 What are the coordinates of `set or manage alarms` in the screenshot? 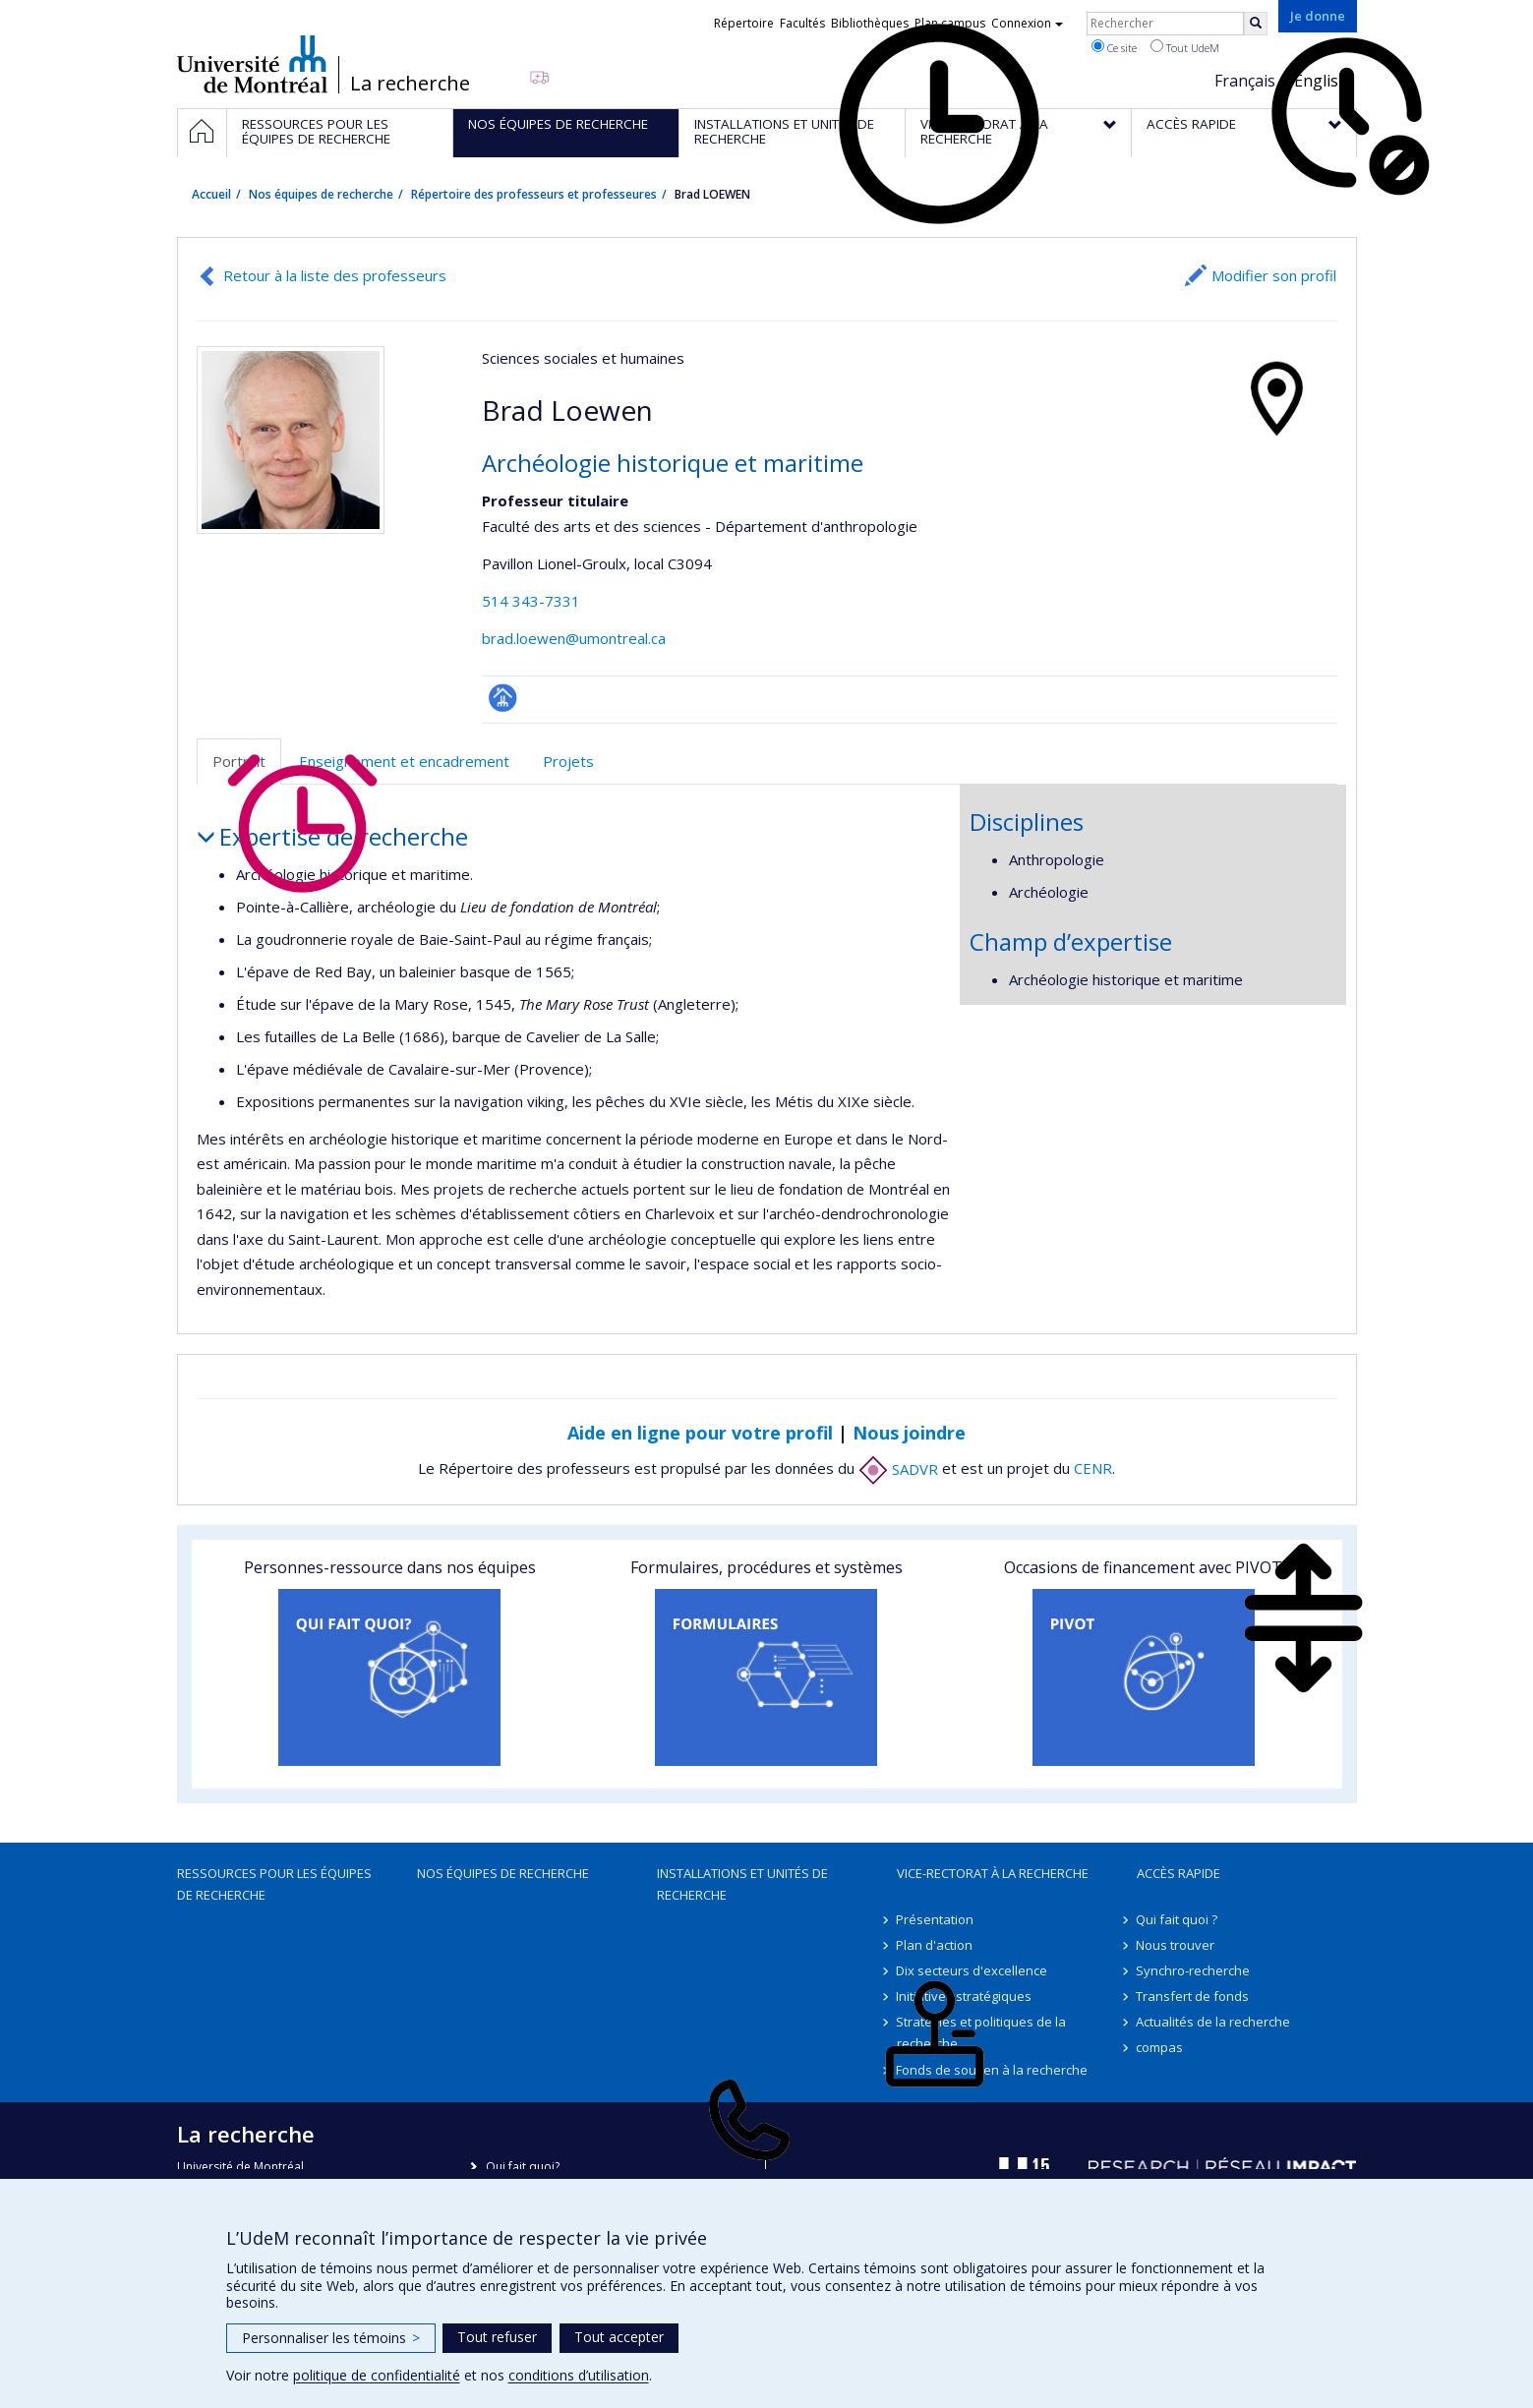 It's located at (302, 823).